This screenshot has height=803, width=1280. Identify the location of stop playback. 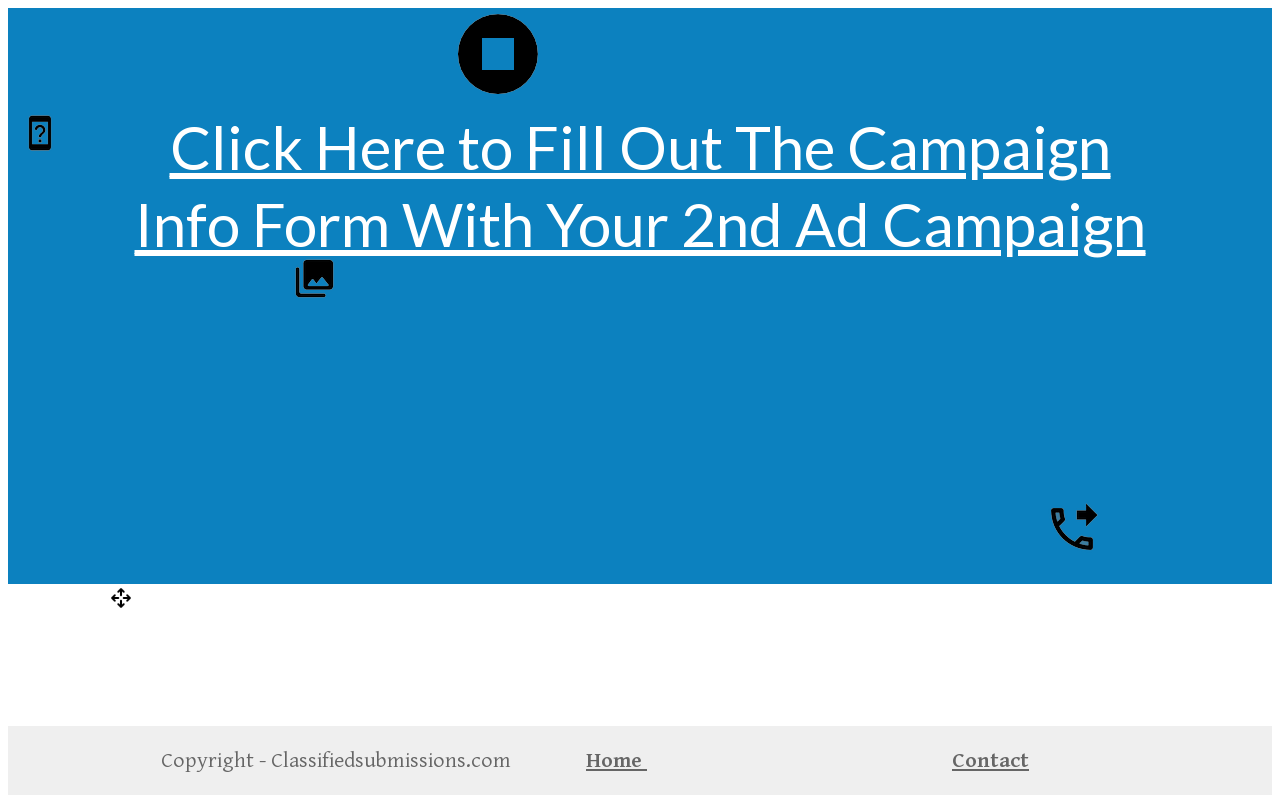
(498, 54).